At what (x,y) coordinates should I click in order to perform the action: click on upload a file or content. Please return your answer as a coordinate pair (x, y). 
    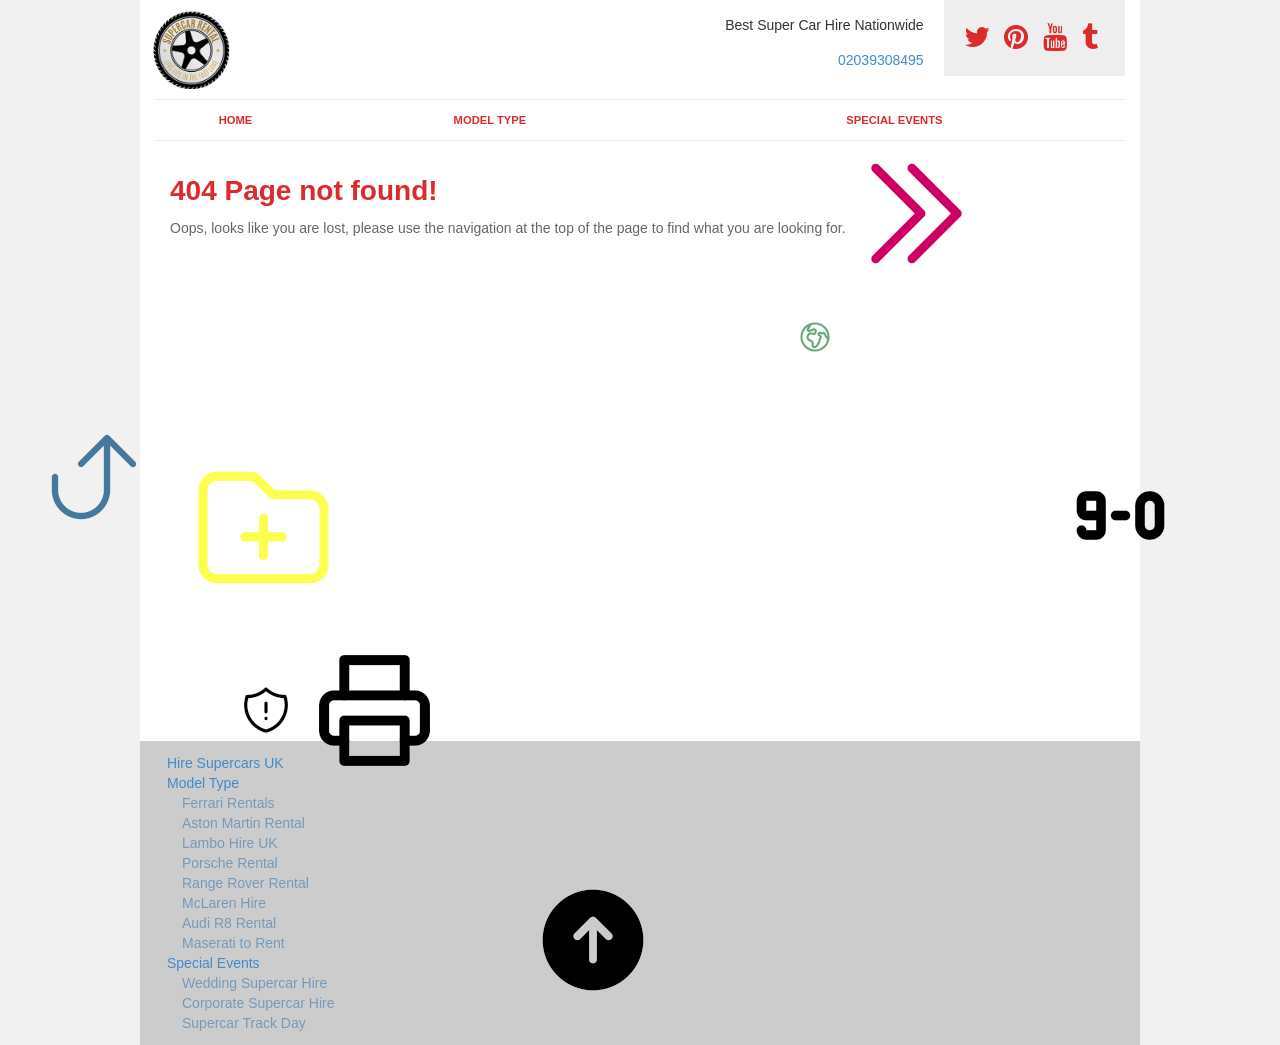
    Looking at the image, I should click on (593, 940).